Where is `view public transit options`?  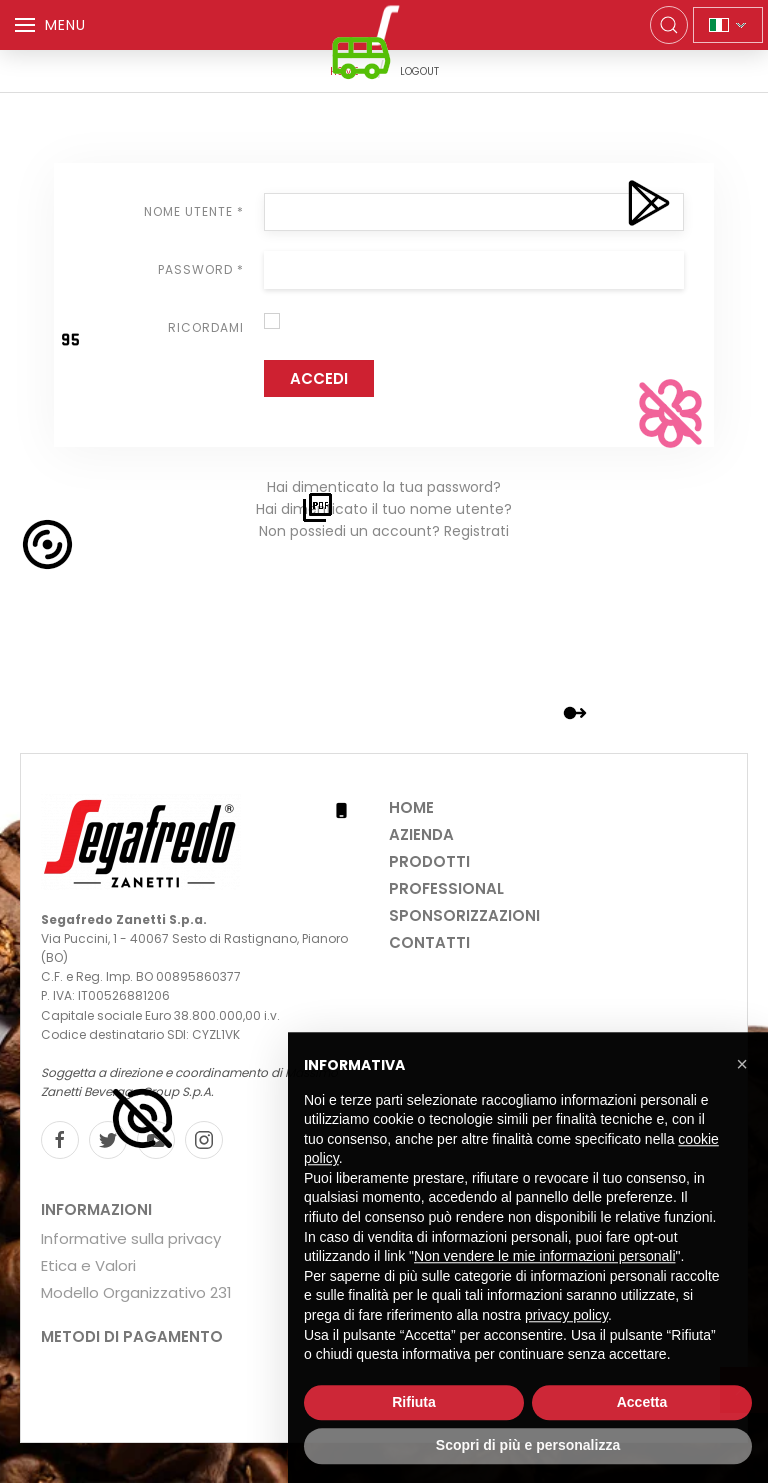 view public transit options is located at coordinates (361, 55).